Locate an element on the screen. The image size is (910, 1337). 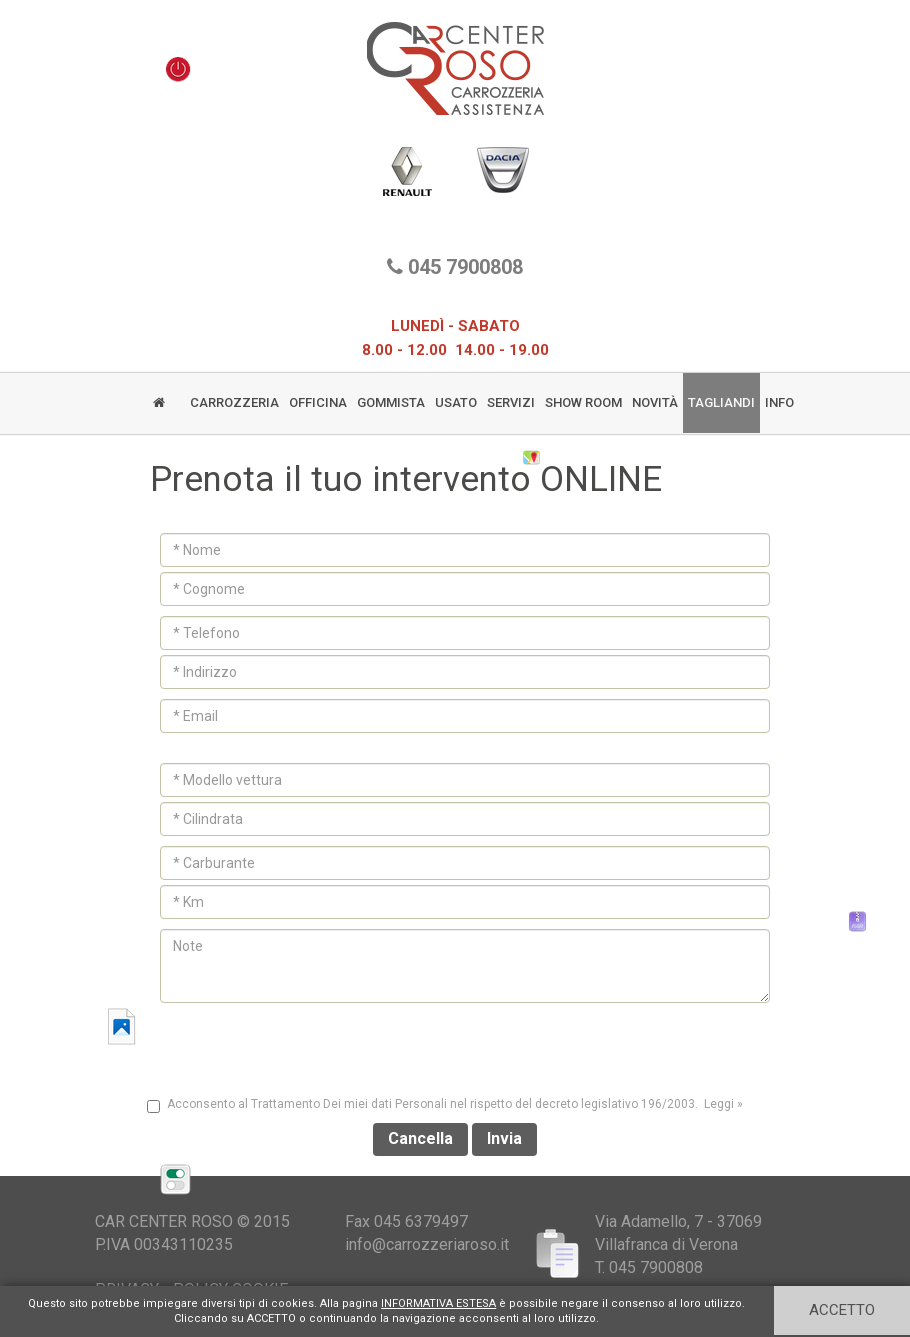
open gnome tweaks to customize desktop settings is located at coordinates (175, 1179).